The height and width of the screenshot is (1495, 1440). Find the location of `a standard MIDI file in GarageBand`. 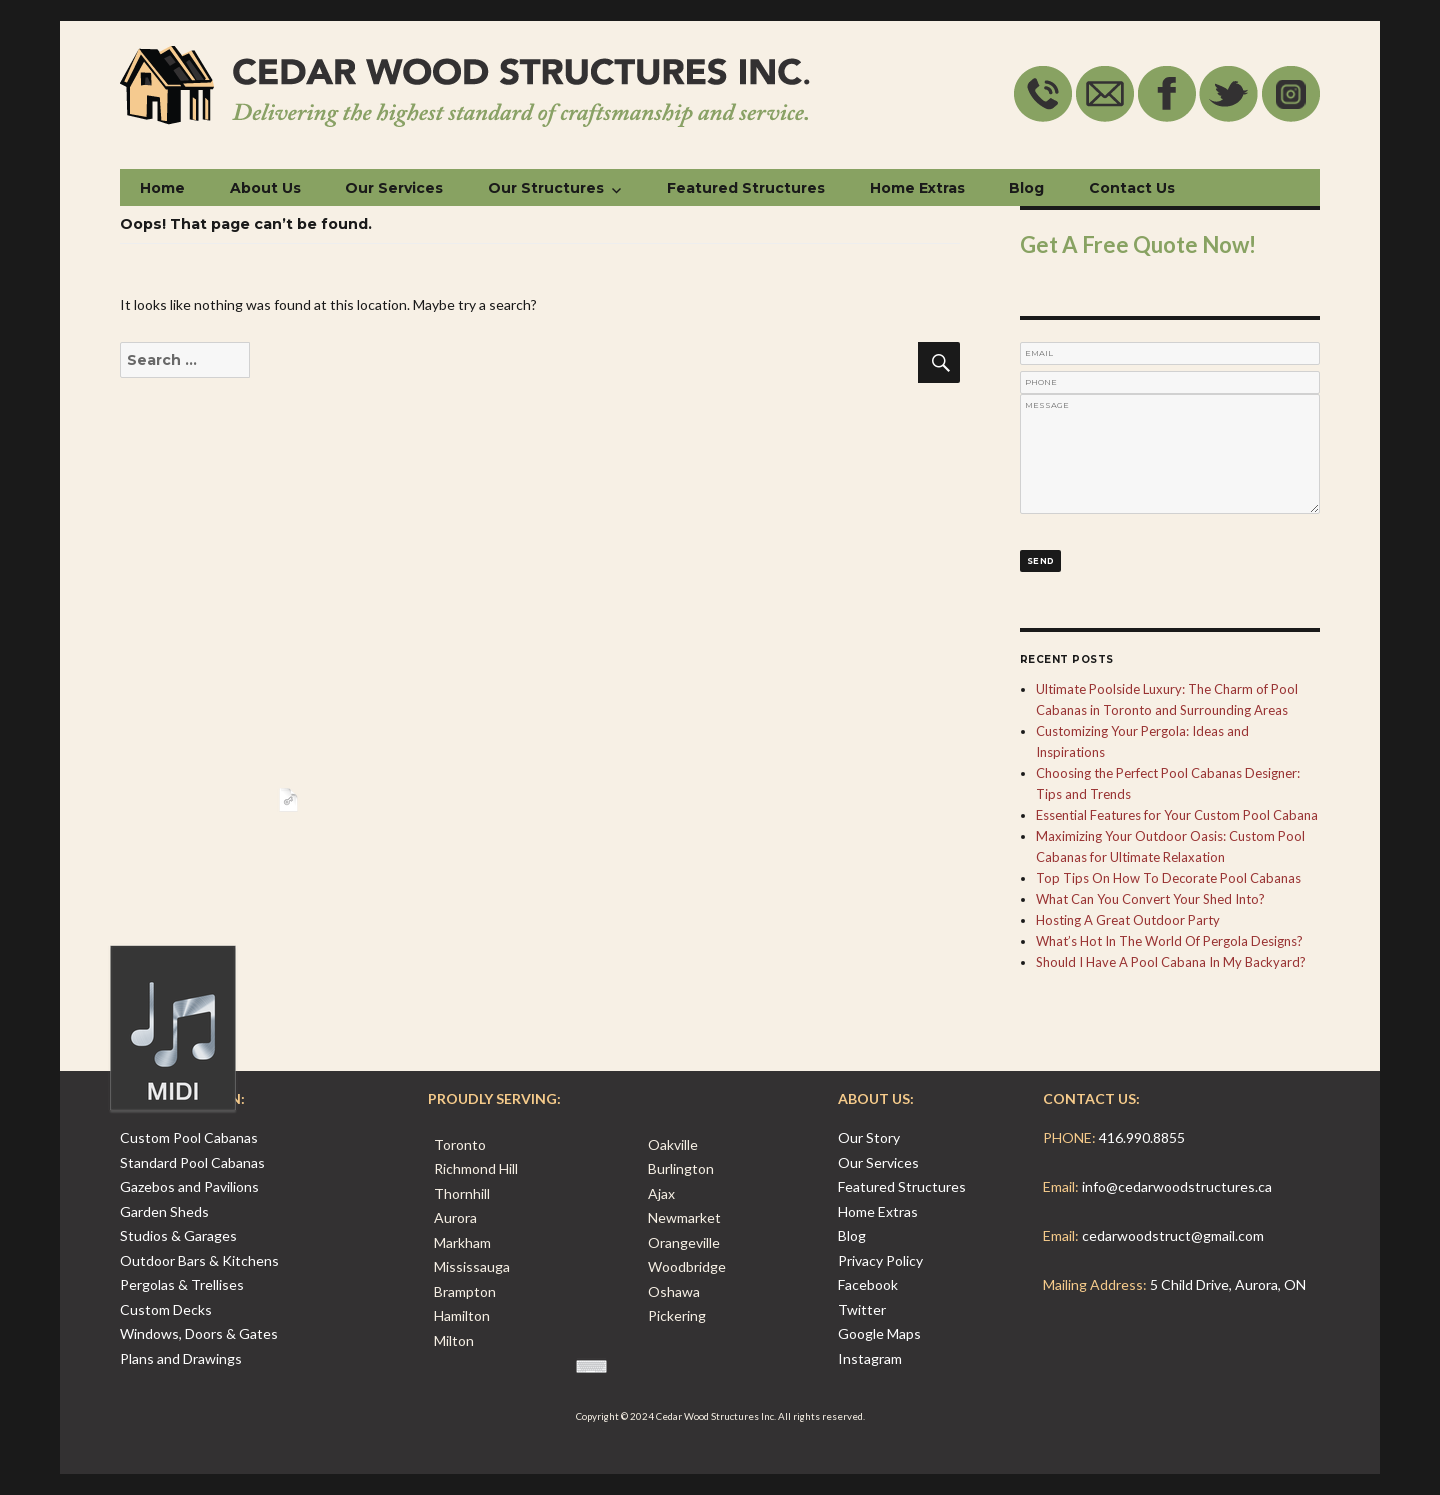

a standard MIDI file in GarageBand is located at coordinates (173, 1032).